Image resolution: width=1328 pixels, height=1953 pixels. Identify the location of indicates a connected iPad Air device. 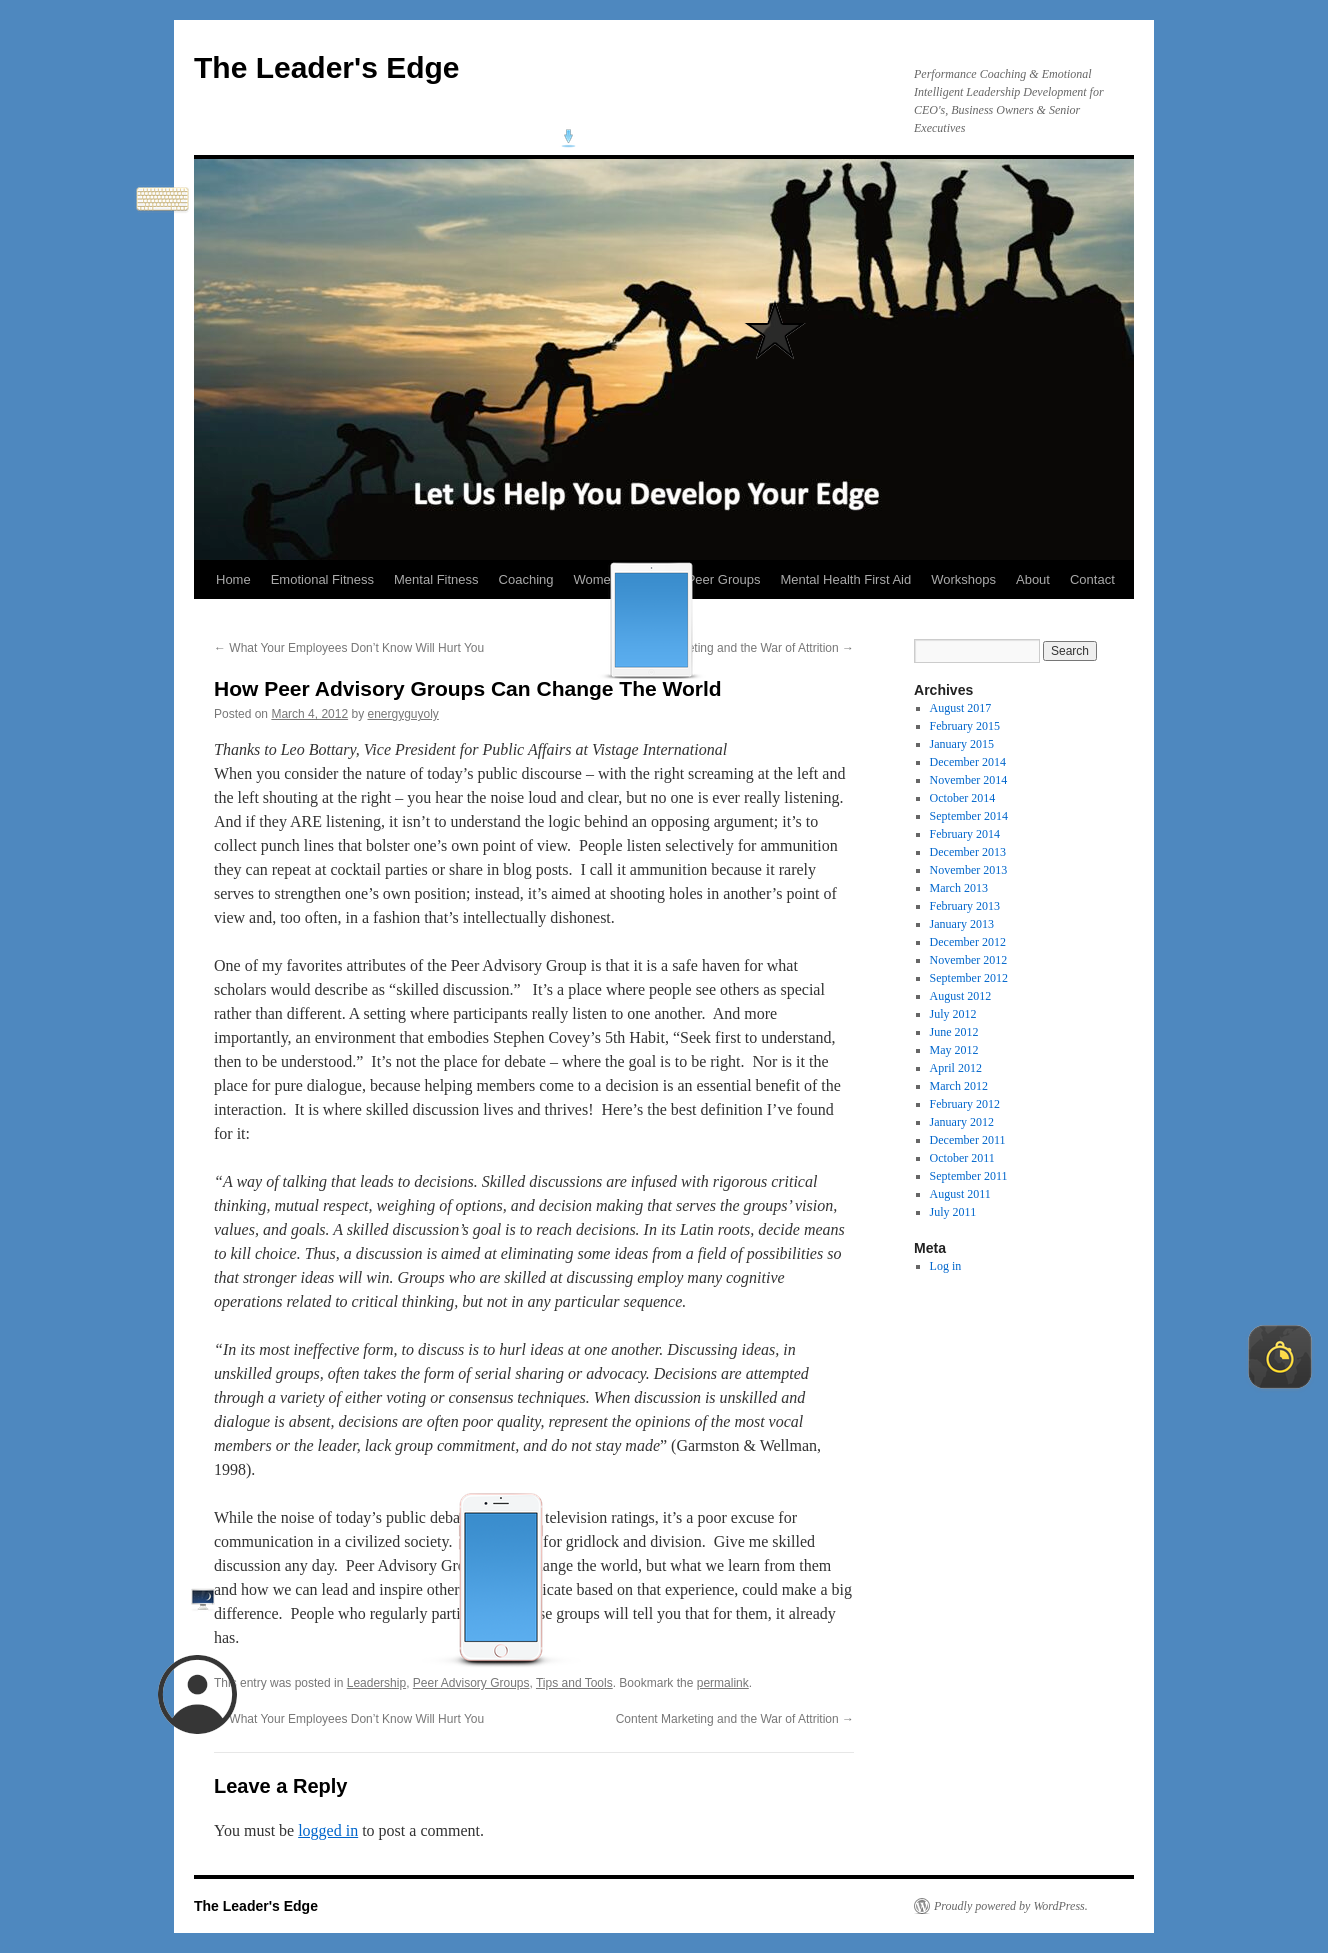
(651, 619).